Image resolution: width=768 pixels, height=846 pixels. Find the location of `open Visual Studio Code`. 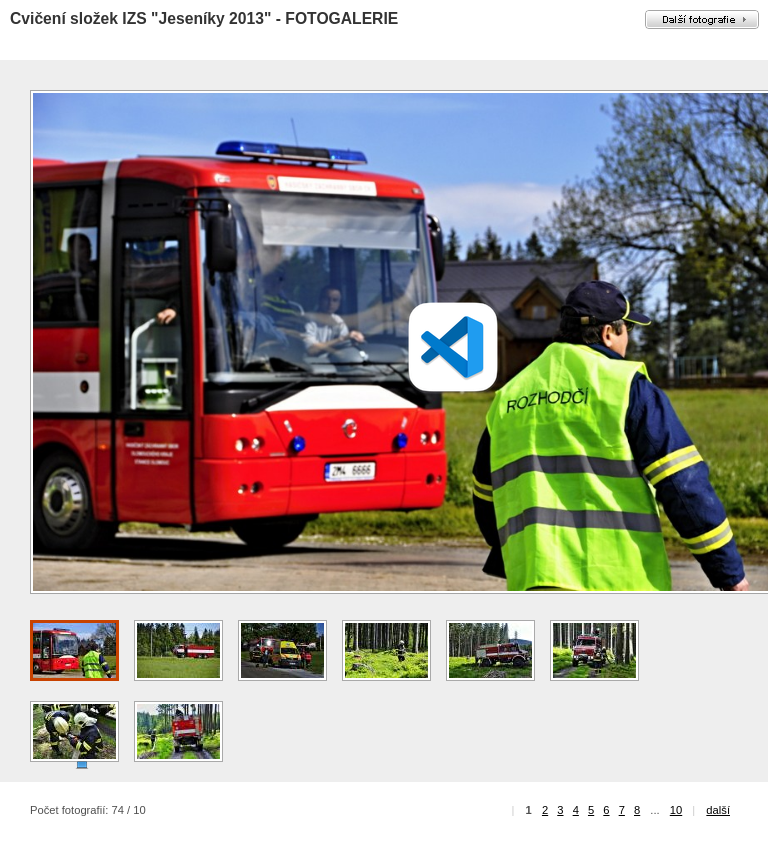

open Visual Studio Code is located at coordinates (453, 347).